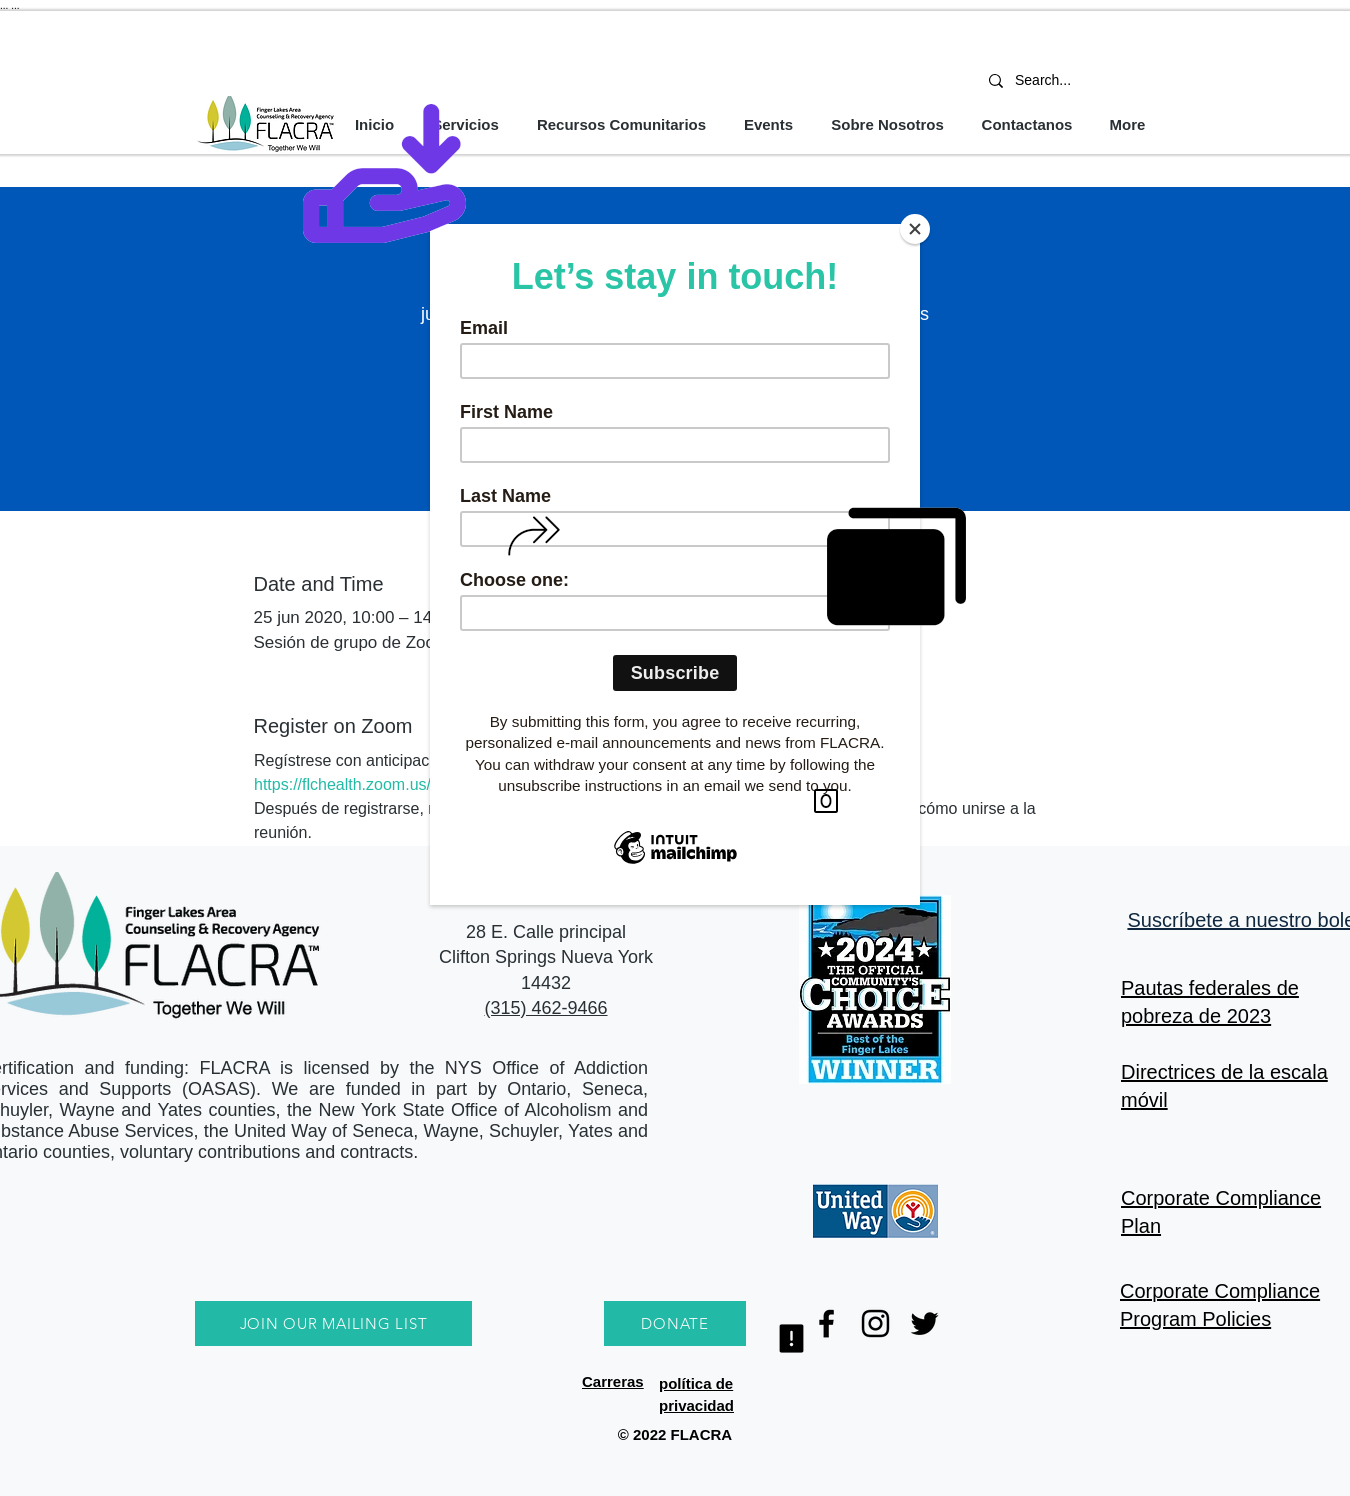 Image resolution: width=1350 pixels, height=1496 pixels. What do you see at coordinates (826, 801) in the screenshot?
I see `indicates zero or null value` at bounding box center [826, 801].